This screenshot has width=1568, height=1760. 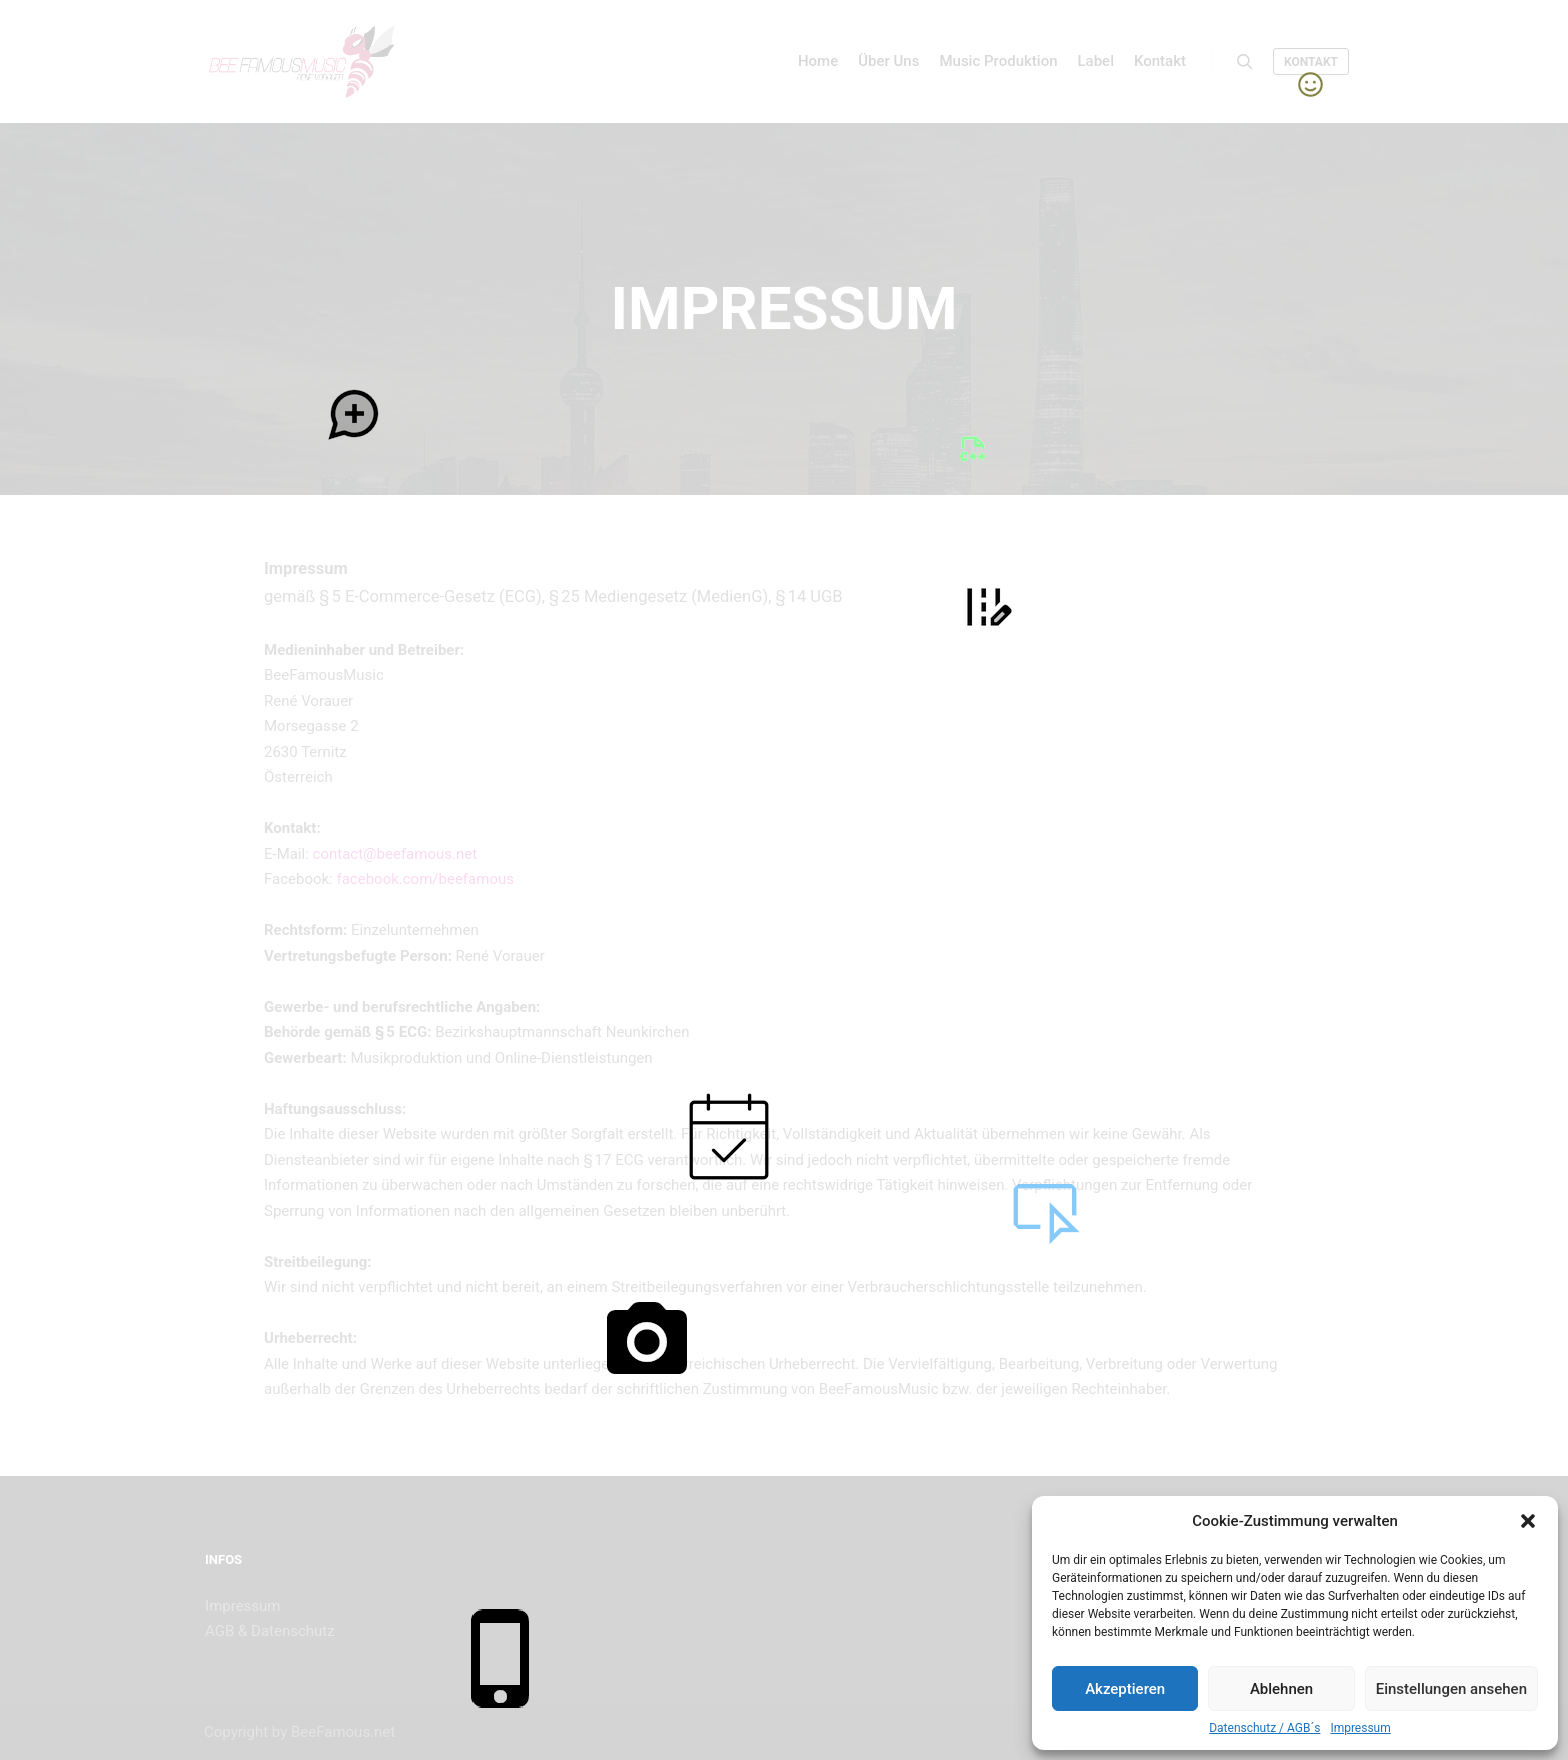 I want to click on edit road or route details, so click(x=986, y=607).